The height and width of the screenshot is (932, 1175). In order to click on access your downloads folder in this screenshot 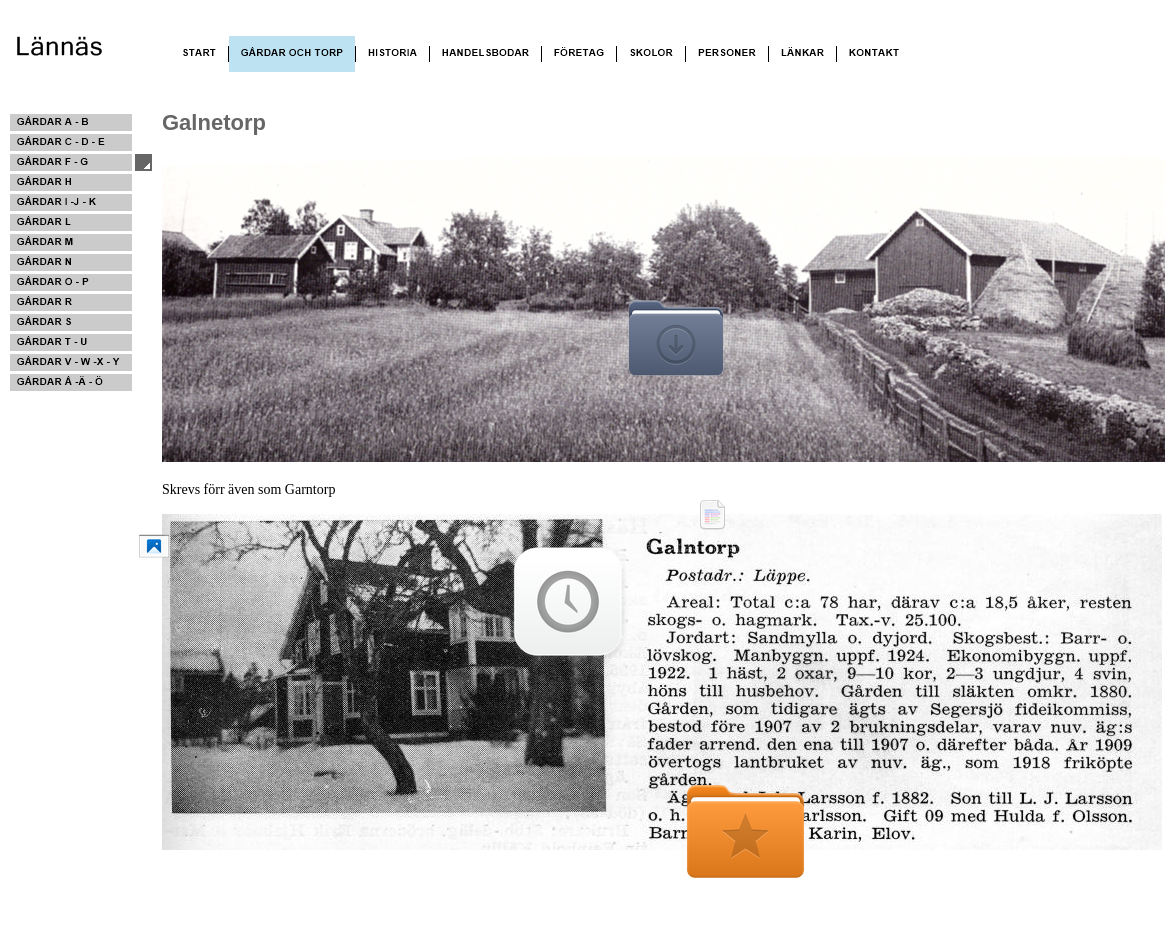, I will do `click(676, 338)`.